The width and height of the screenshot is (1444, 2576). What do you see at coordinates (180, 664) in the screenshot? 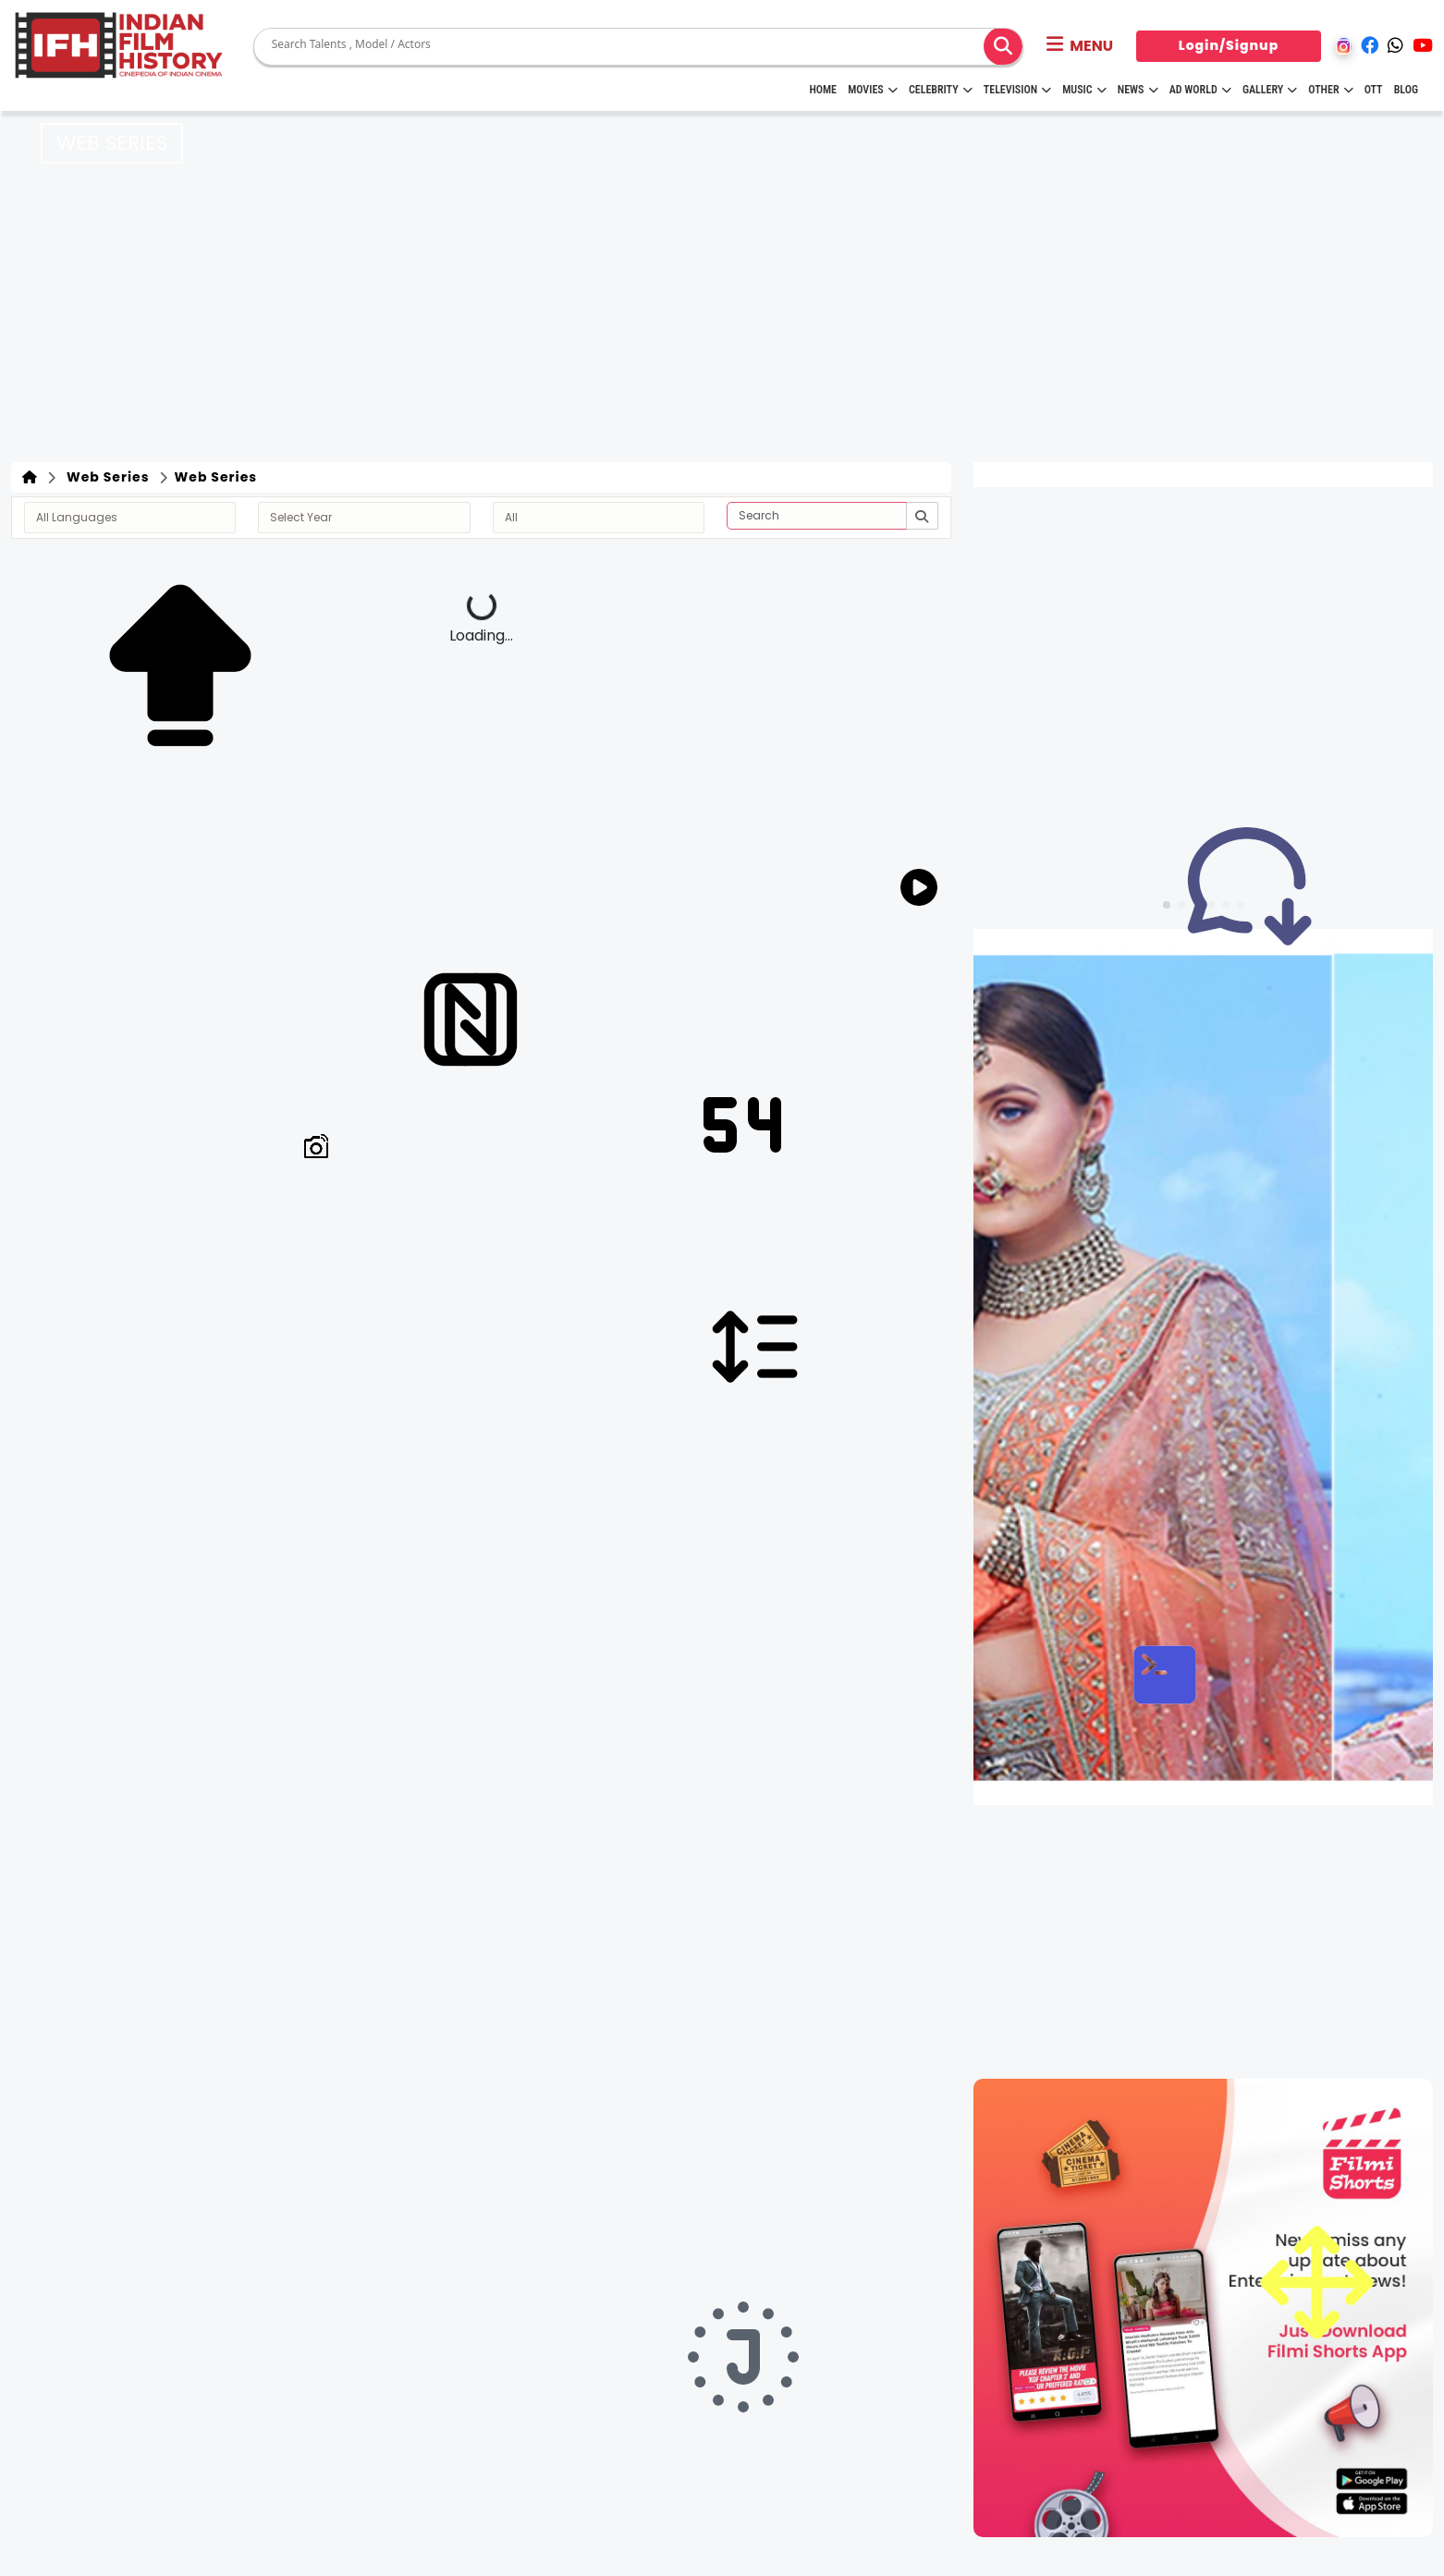
I see `upload a file or document` at bounding box center [180, 664].